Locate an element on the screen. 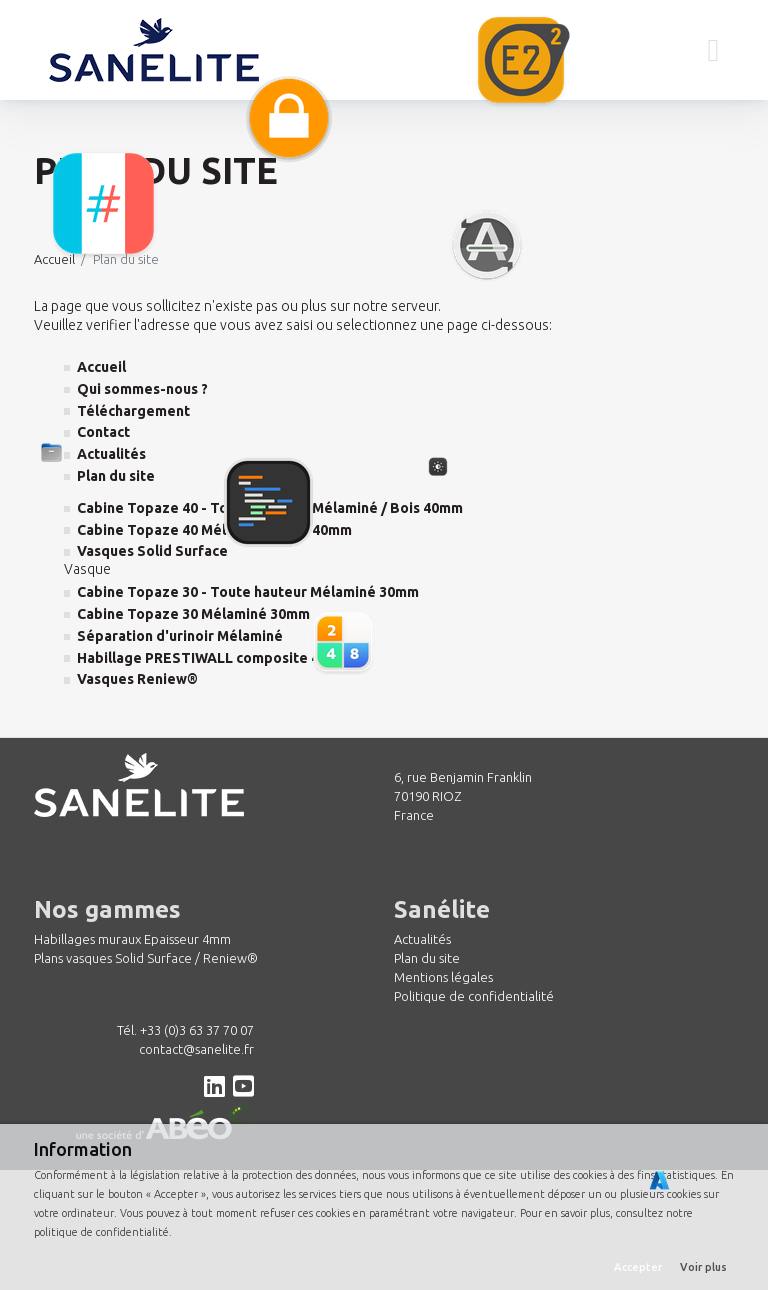 The image size is (768, 1290). open the file manager application is located at coordinates (51, 452).